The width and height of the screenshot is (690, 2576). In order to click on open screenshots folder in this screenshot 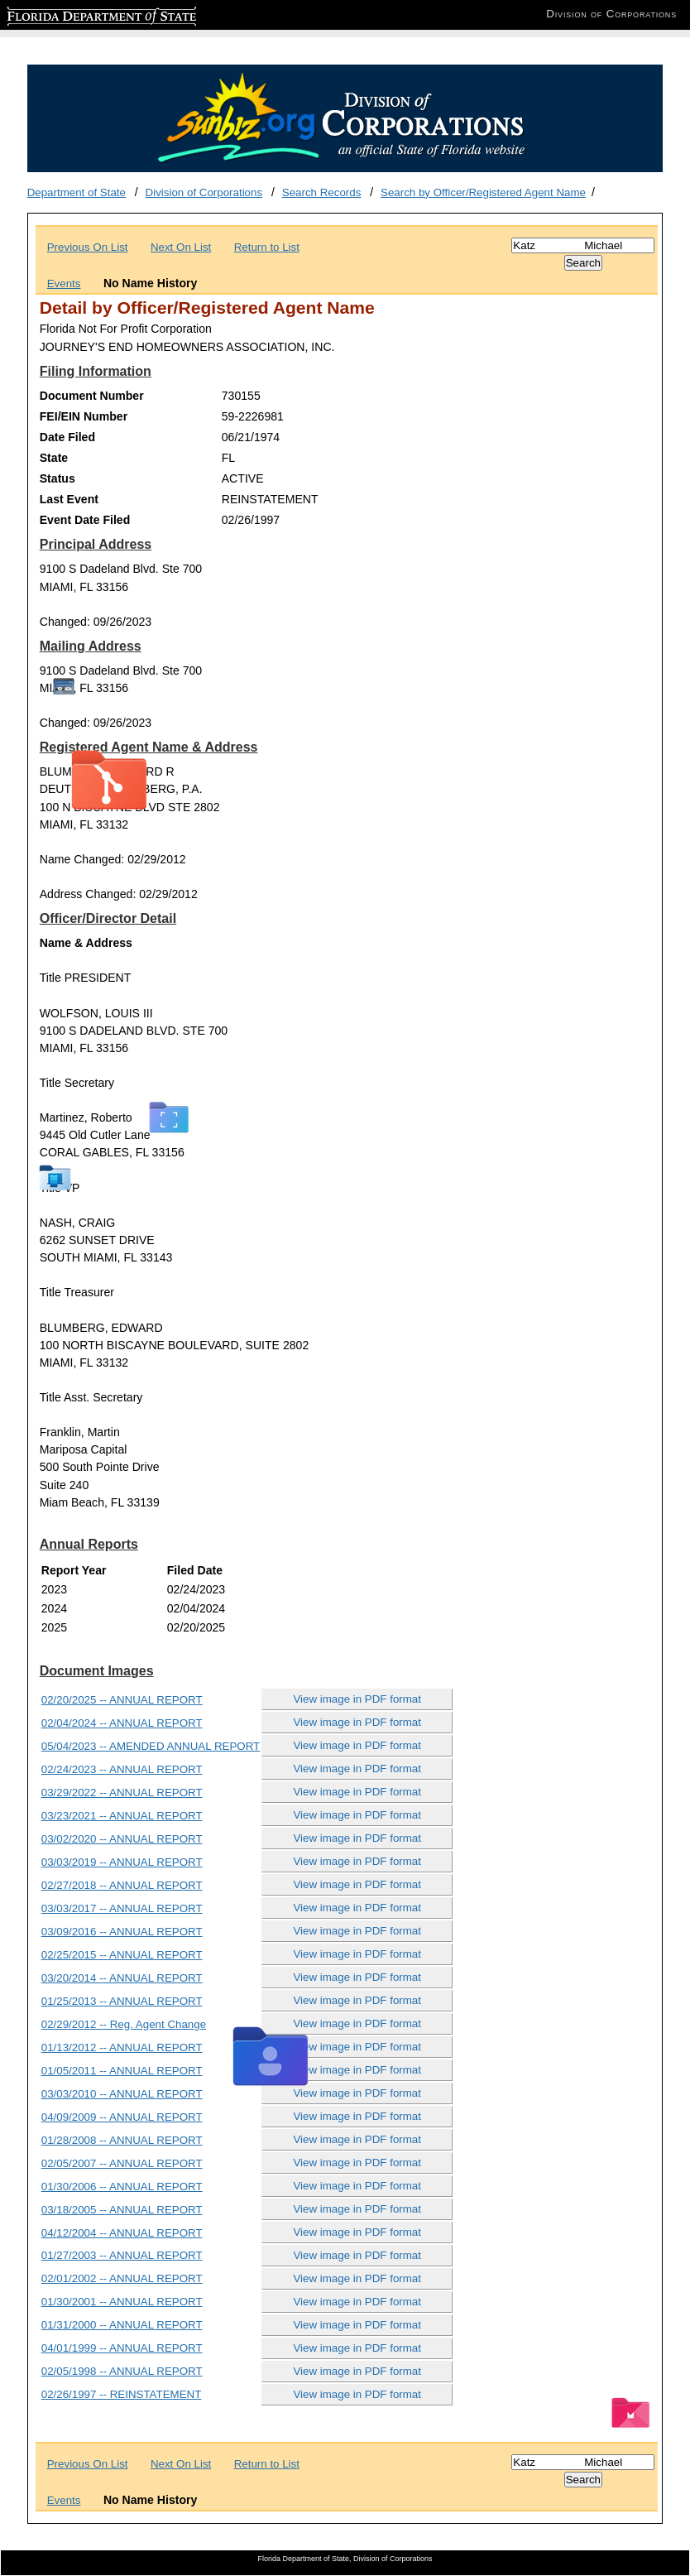, I will do `click(169, 1118)`.